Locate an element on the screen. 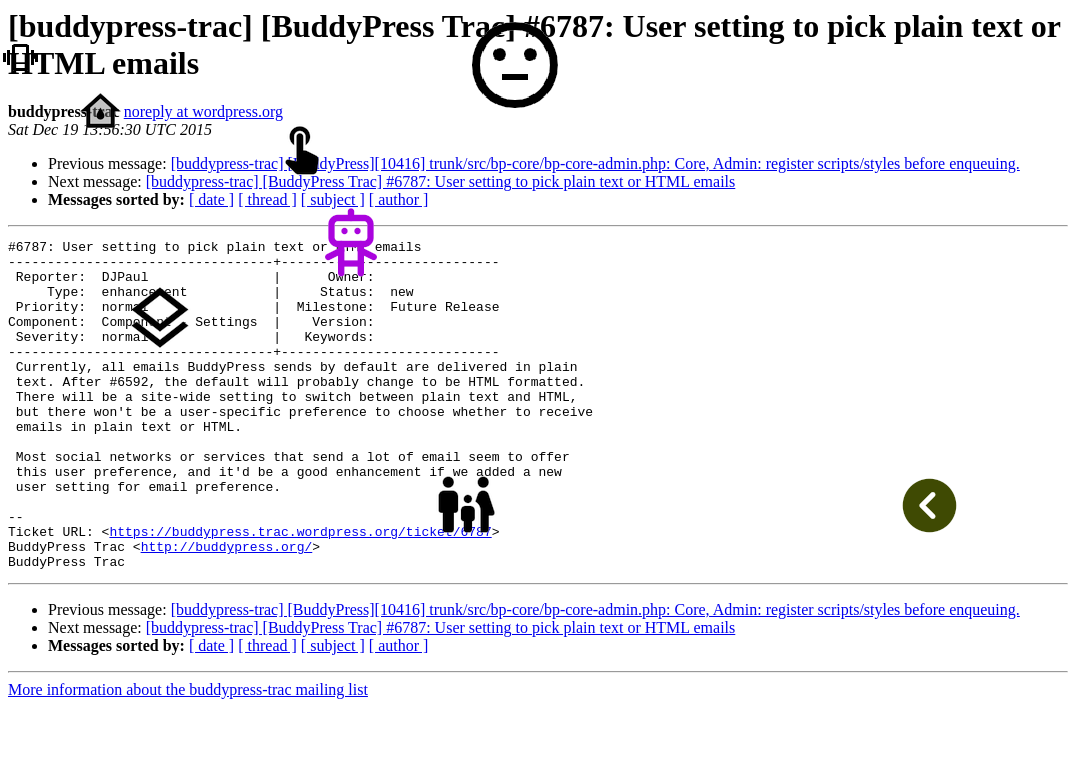 The width and height of the screenshot is (1076, 773). go back to the previous screen is located at coordinates (929, 505).